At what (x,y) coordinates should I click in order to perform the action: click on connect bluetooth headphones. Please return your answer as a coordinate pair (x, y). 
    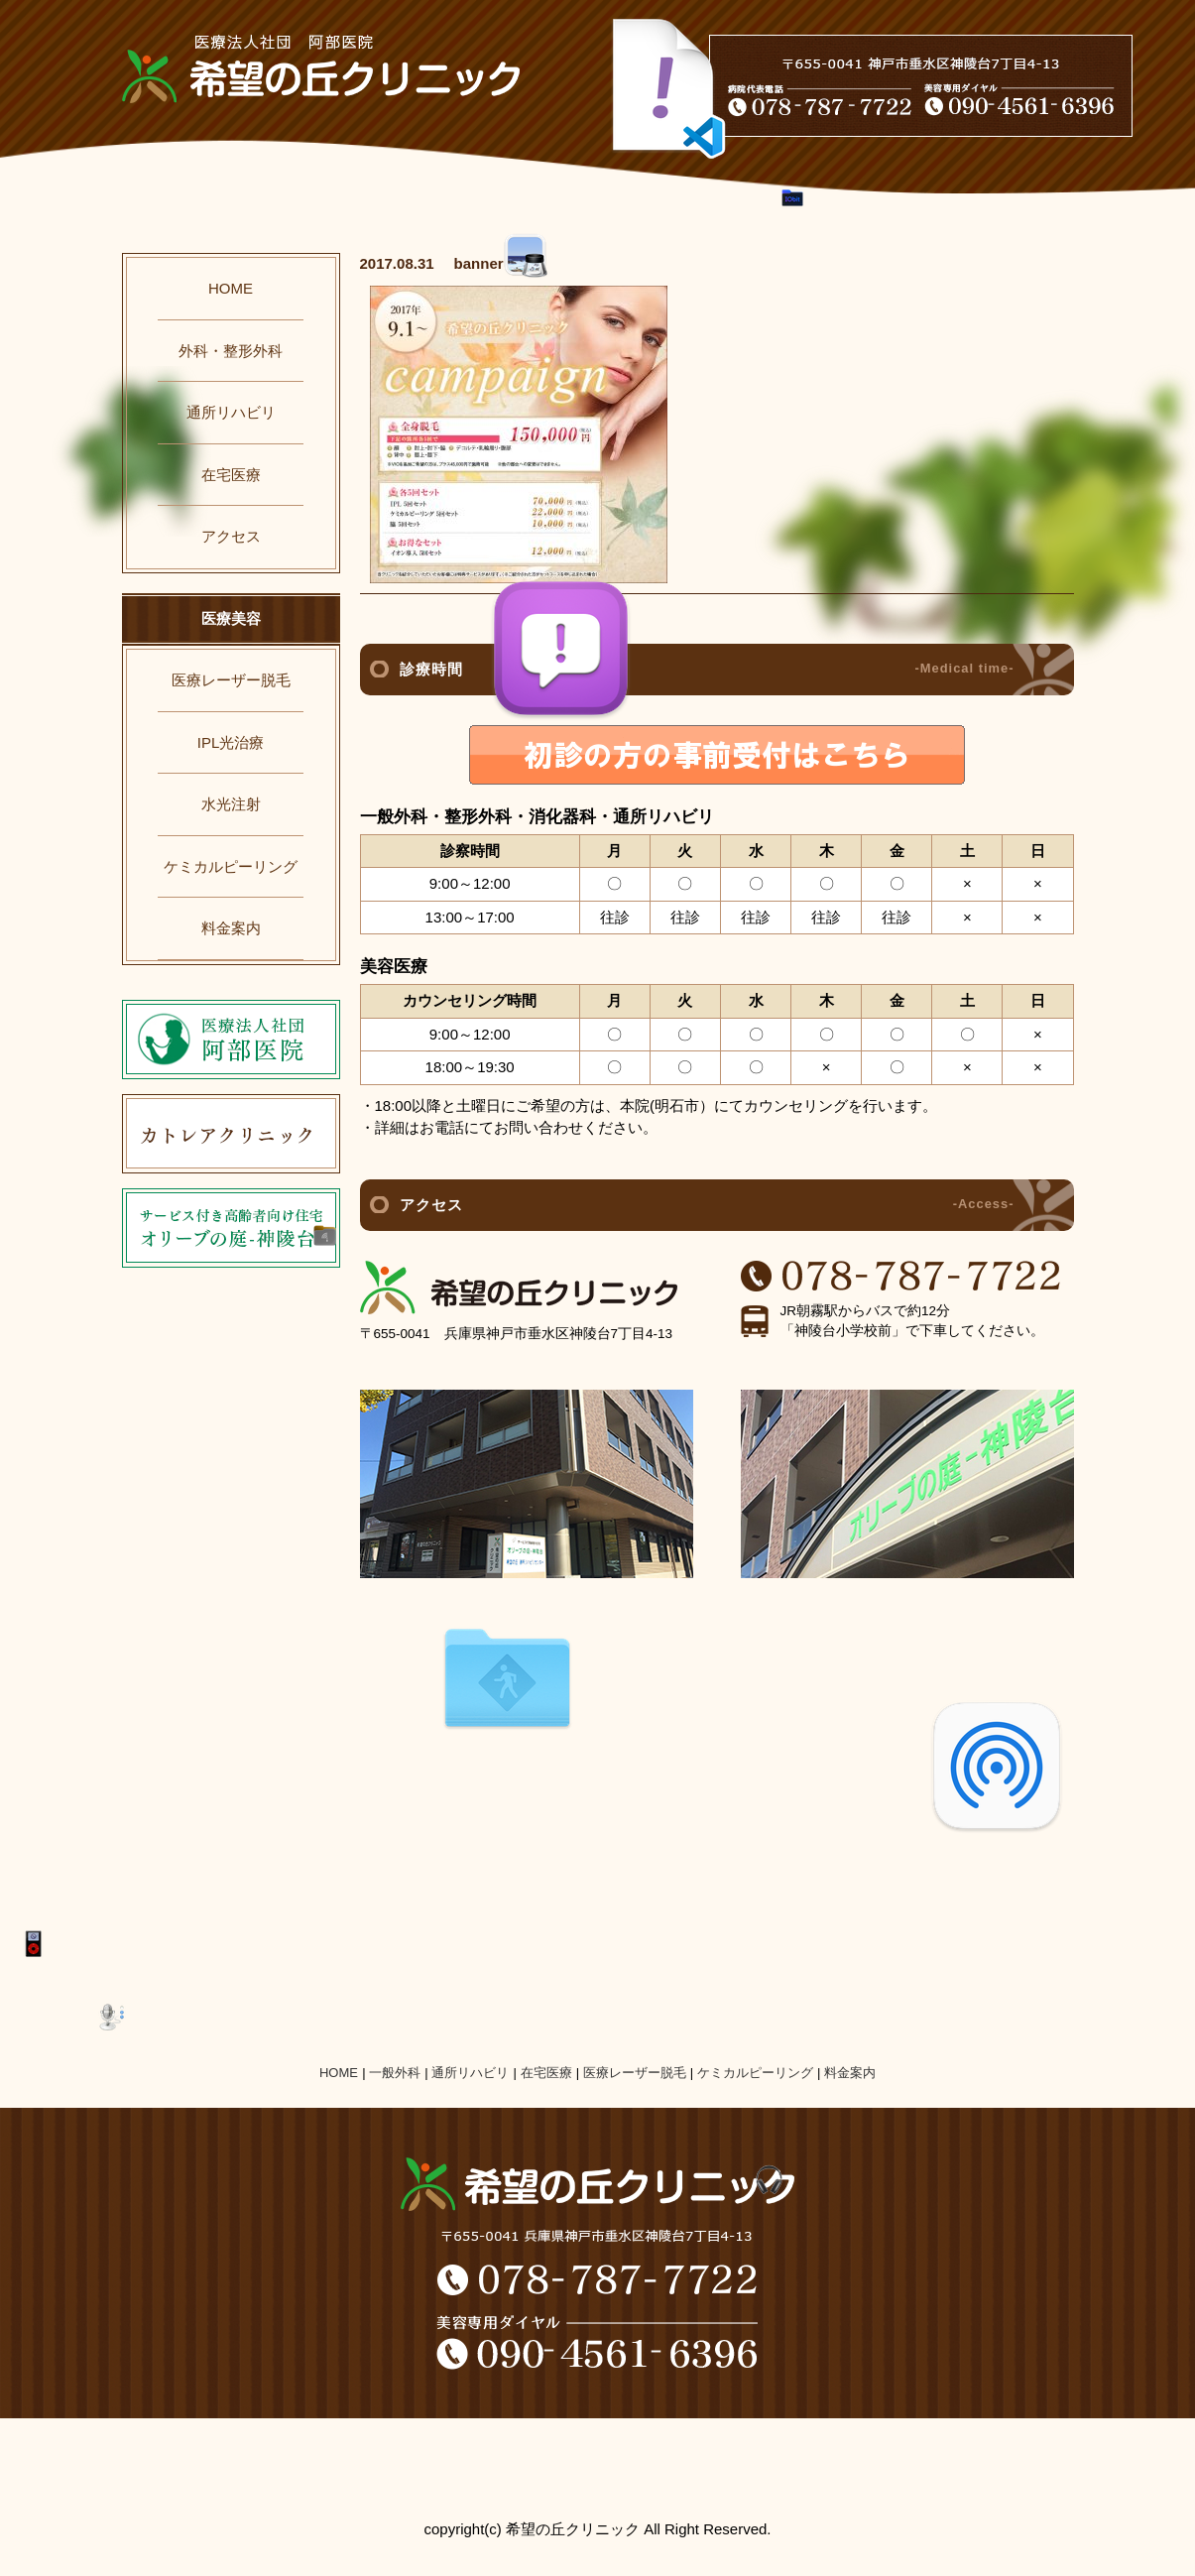
    Looking at the image, I should click on (769, 2179).